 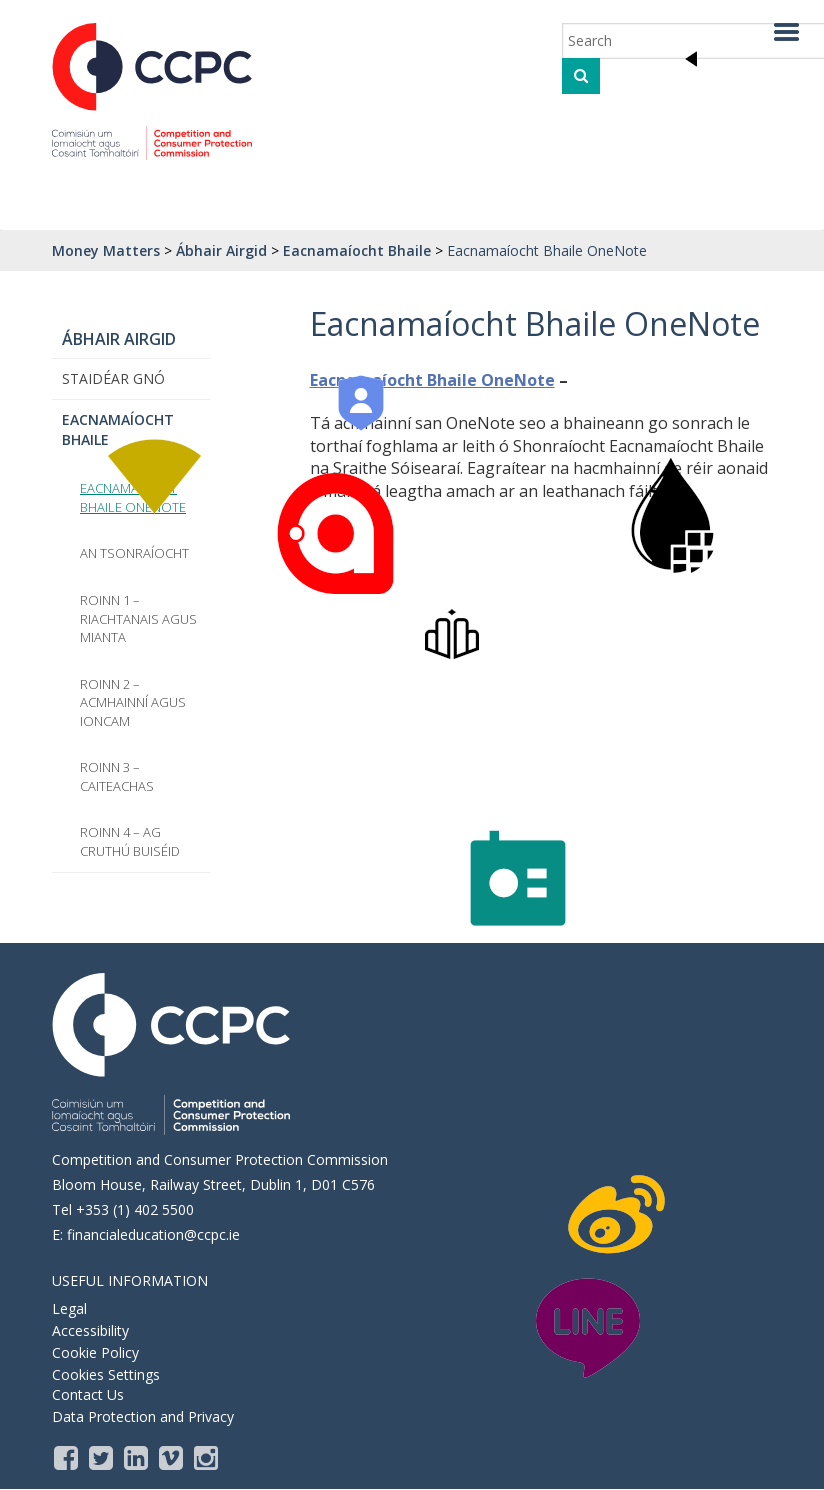 I want to click on backbone.js framework logo, so click(x=452, y=634).